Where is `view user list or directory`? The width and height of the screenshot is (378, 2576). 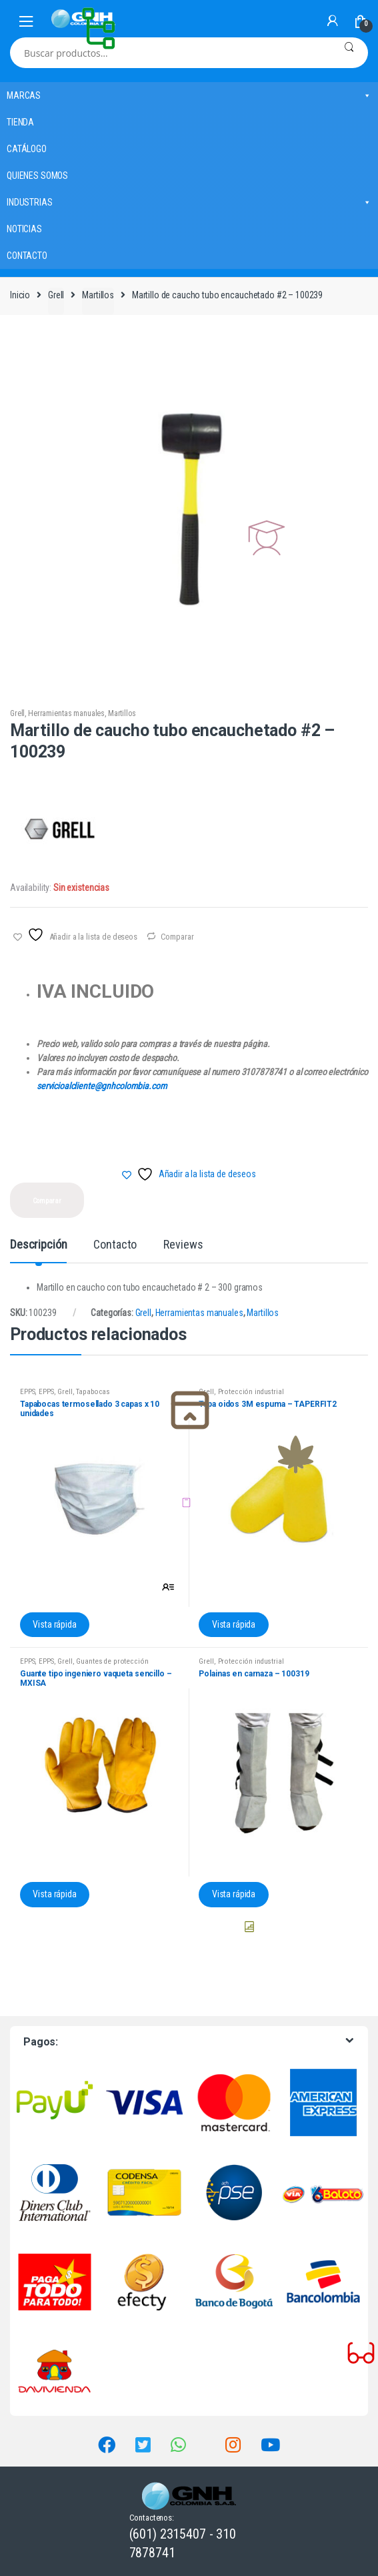
view user list or directory is located at coordinates (168, 1587).